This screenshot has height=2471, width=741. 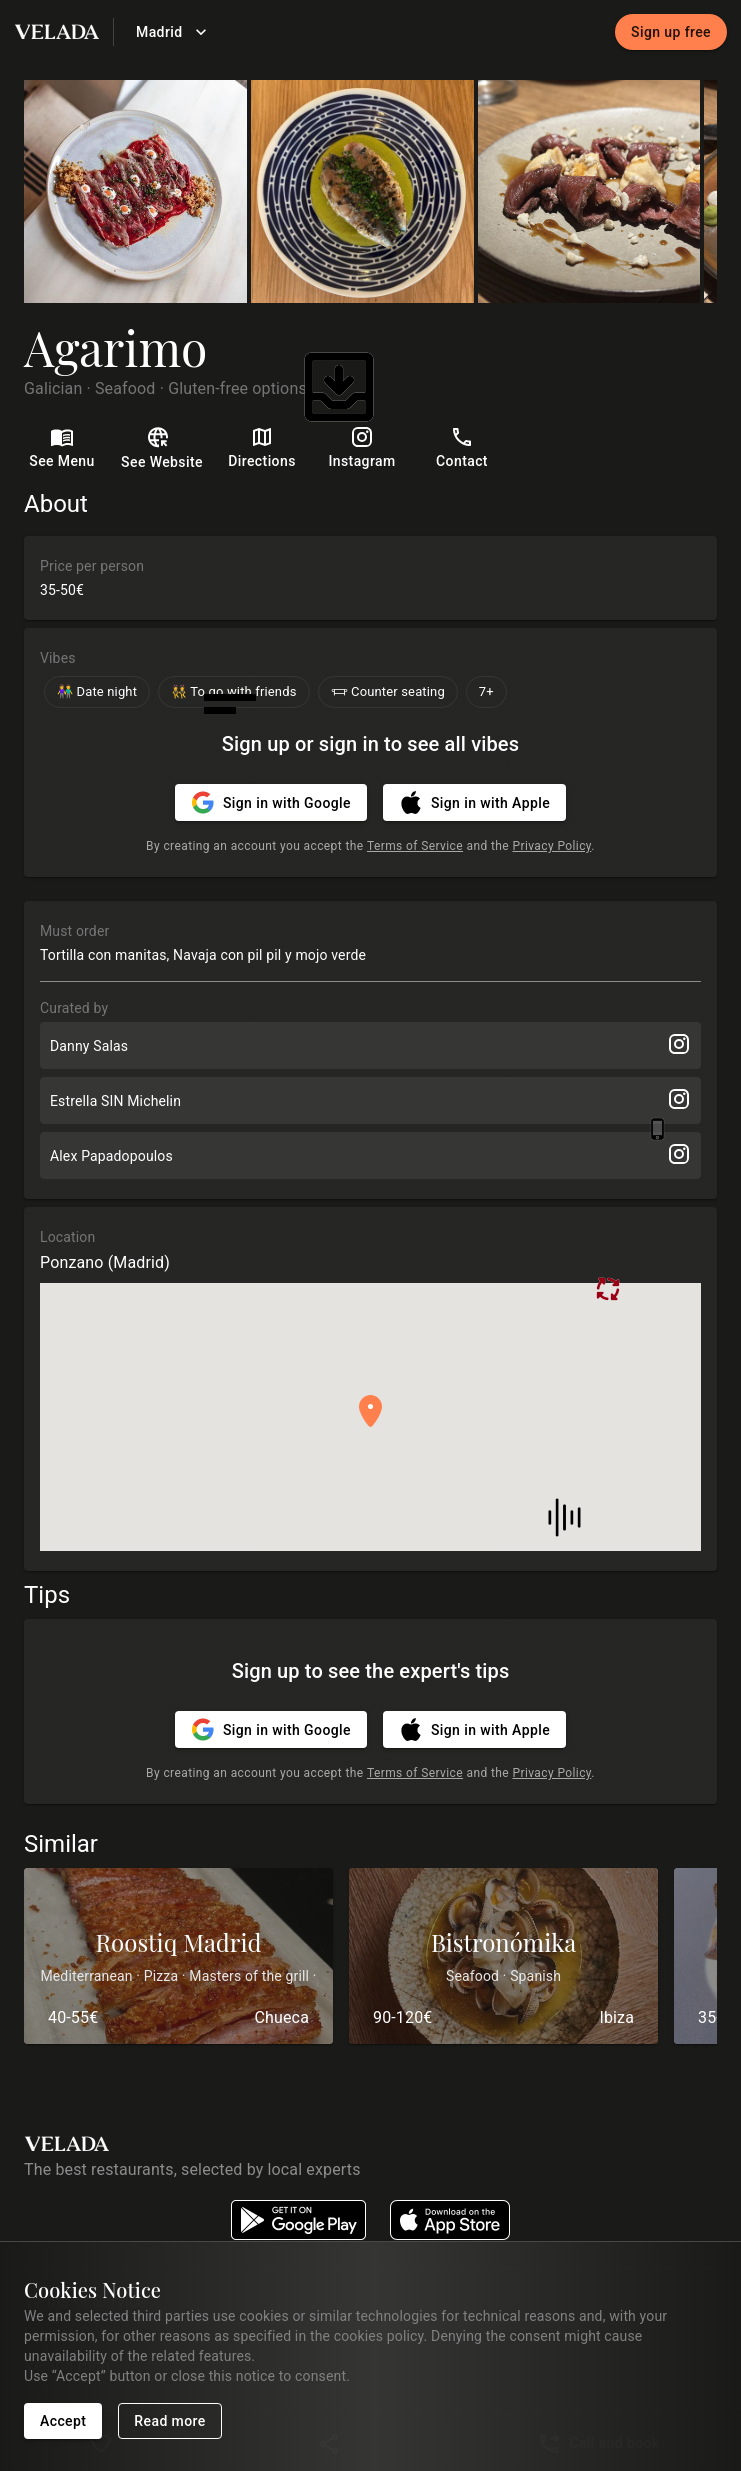 What do you see at coordinates (564, 1517) in the screenshot?
I see `audio waveform or sound visualization` at bounding box center [564, 1517].